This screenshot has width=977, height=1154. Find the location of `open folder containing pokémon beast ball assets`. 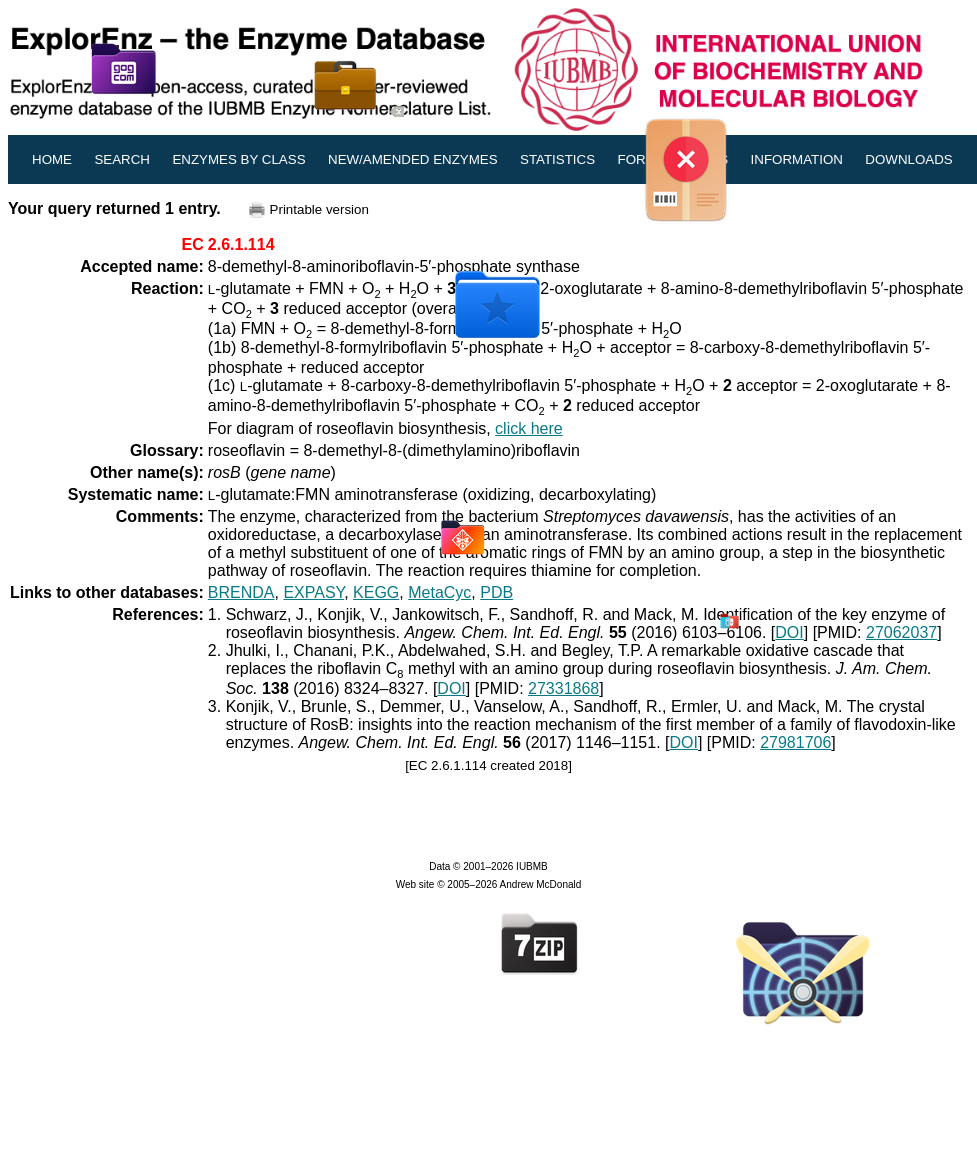

open folder containing pokémon beast ball assets is located at coordinates (802, 972).